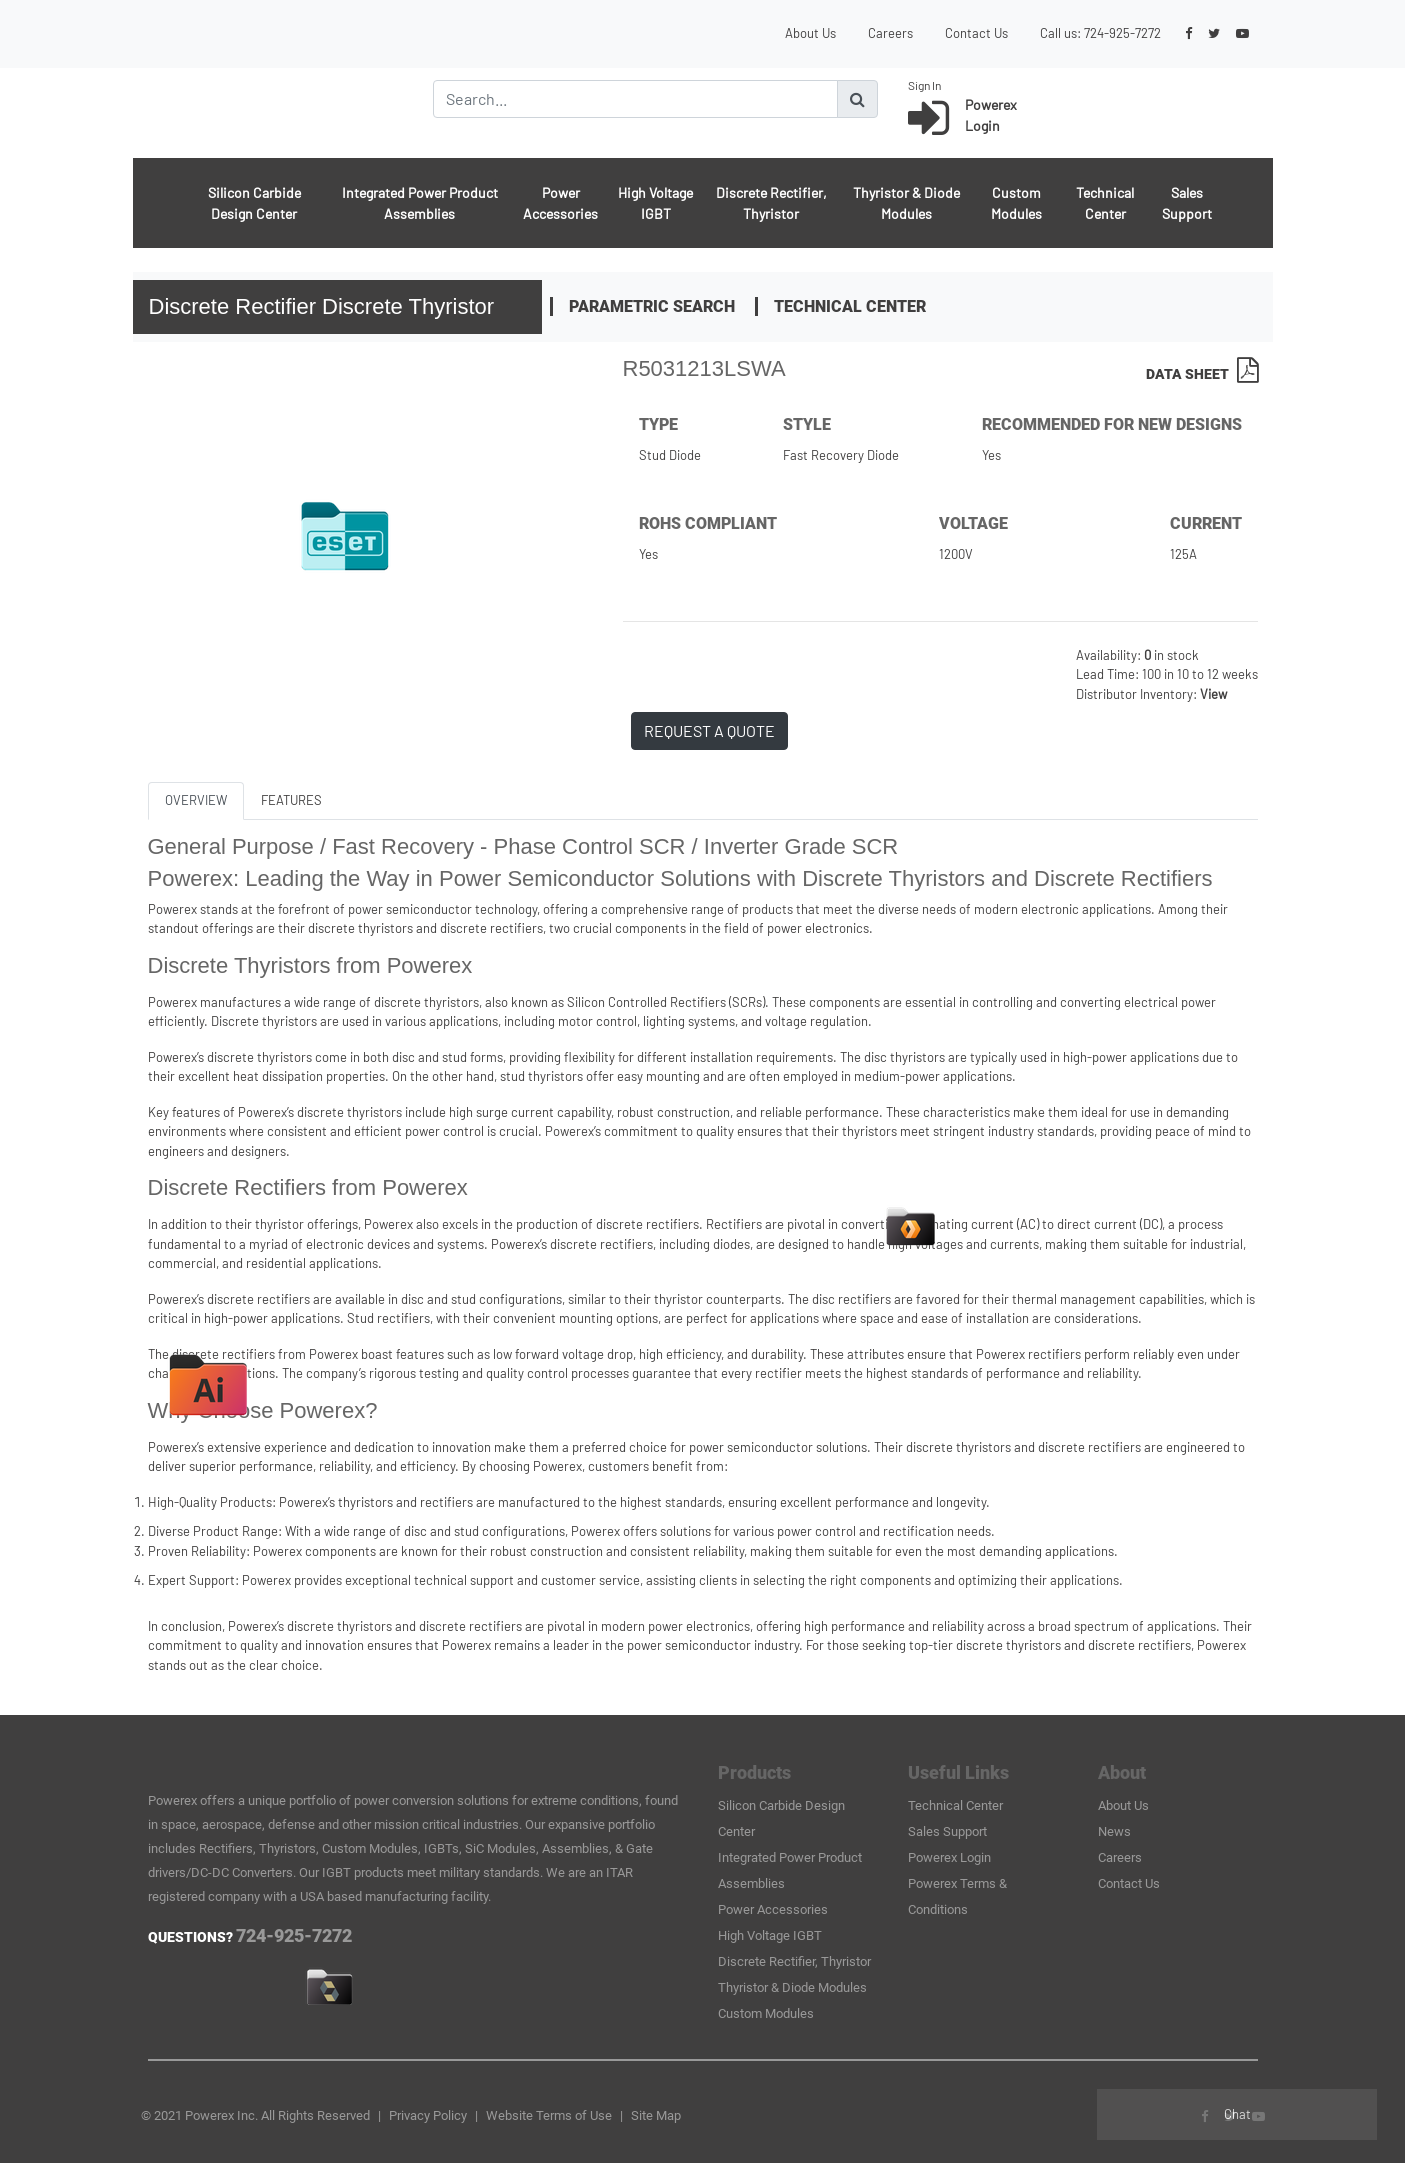 The image size is (1405, 2163). Describe the element at coordinates (344, 538) in the screenshot. I see `open eset antivirus files folder` at that location.